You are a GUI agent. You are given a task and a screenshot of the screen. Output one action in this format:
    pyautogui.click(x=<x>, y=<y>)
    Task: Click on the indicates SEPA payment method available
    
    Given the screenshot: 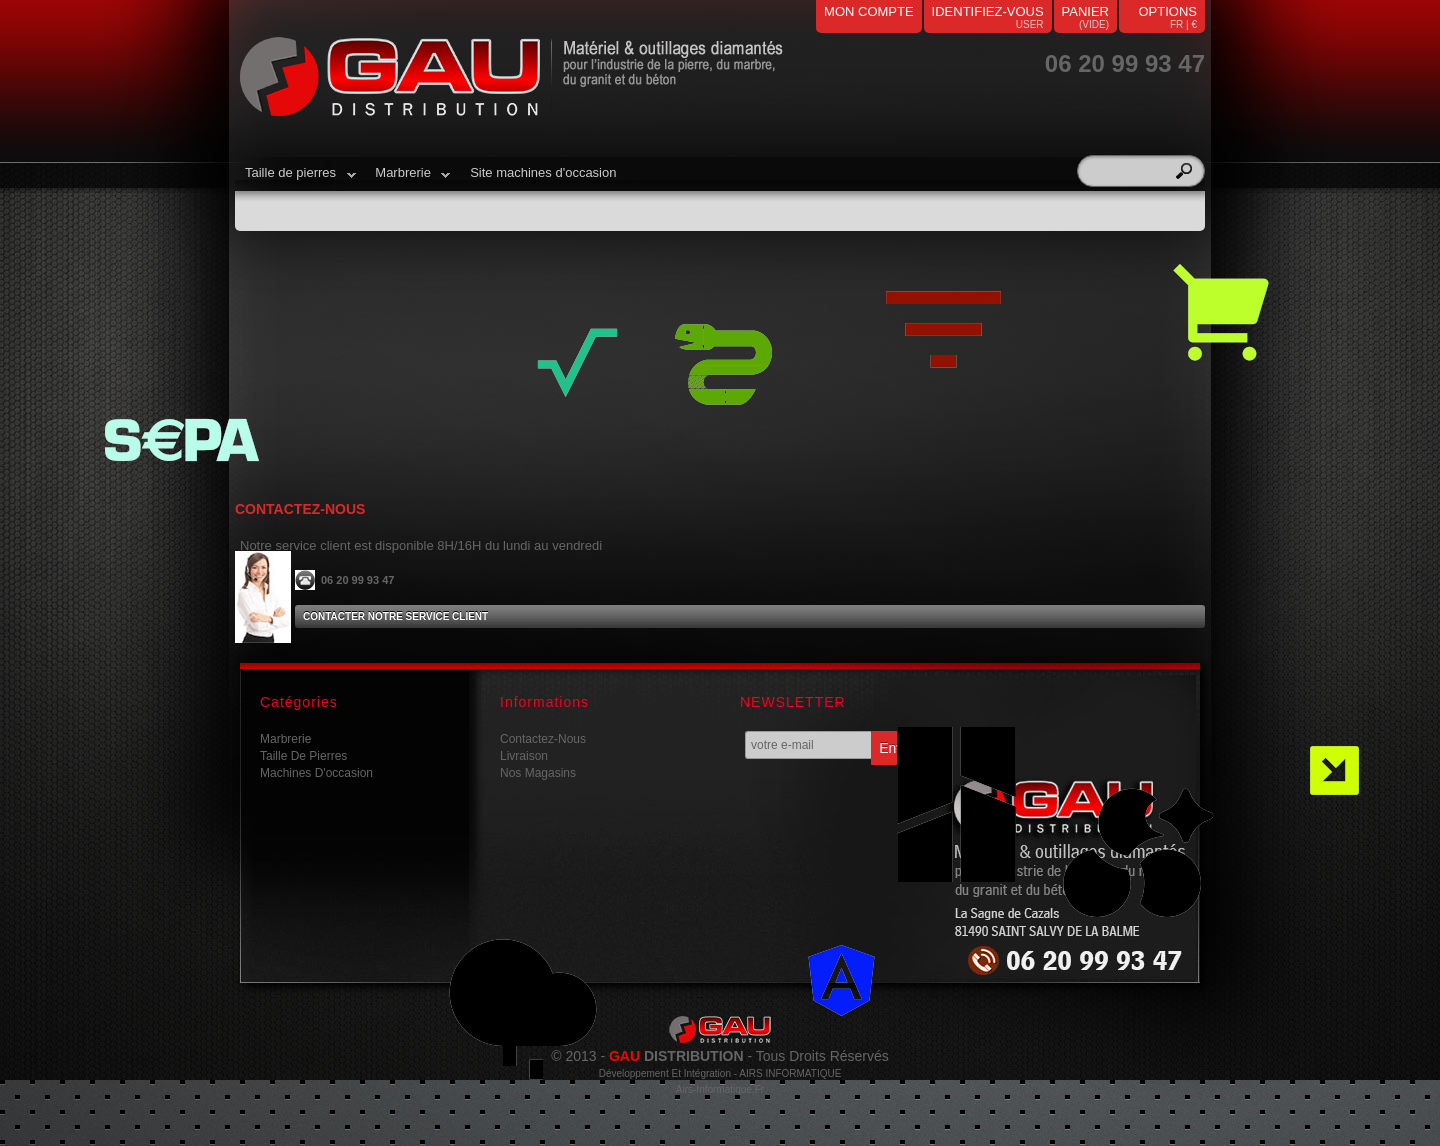 What is the action you would take?
    pyautogui.click(x=182, y=440)
    